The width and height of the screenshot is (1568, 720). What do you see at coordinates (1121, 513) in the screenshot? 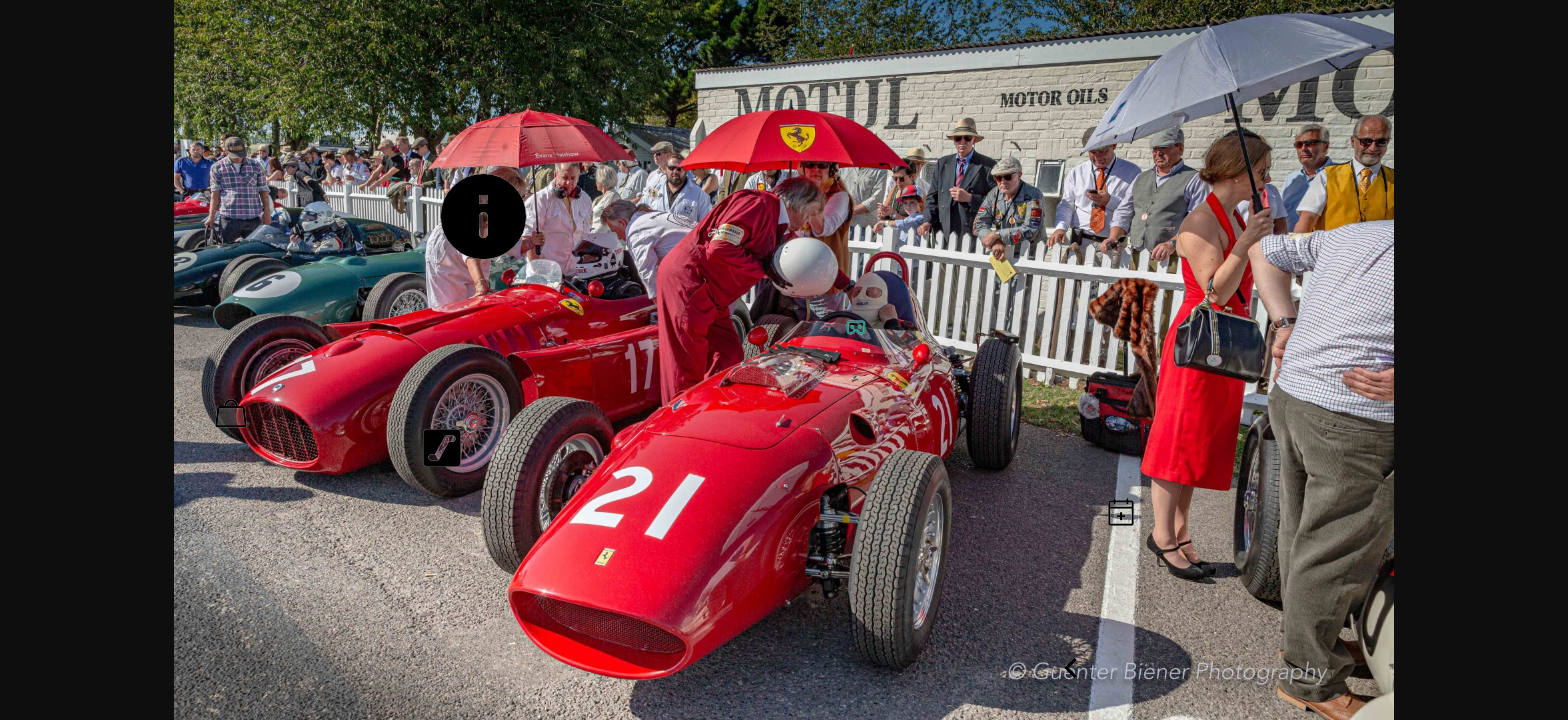
I see `add a new event to your calendar` at bounding box center [1121, 513].